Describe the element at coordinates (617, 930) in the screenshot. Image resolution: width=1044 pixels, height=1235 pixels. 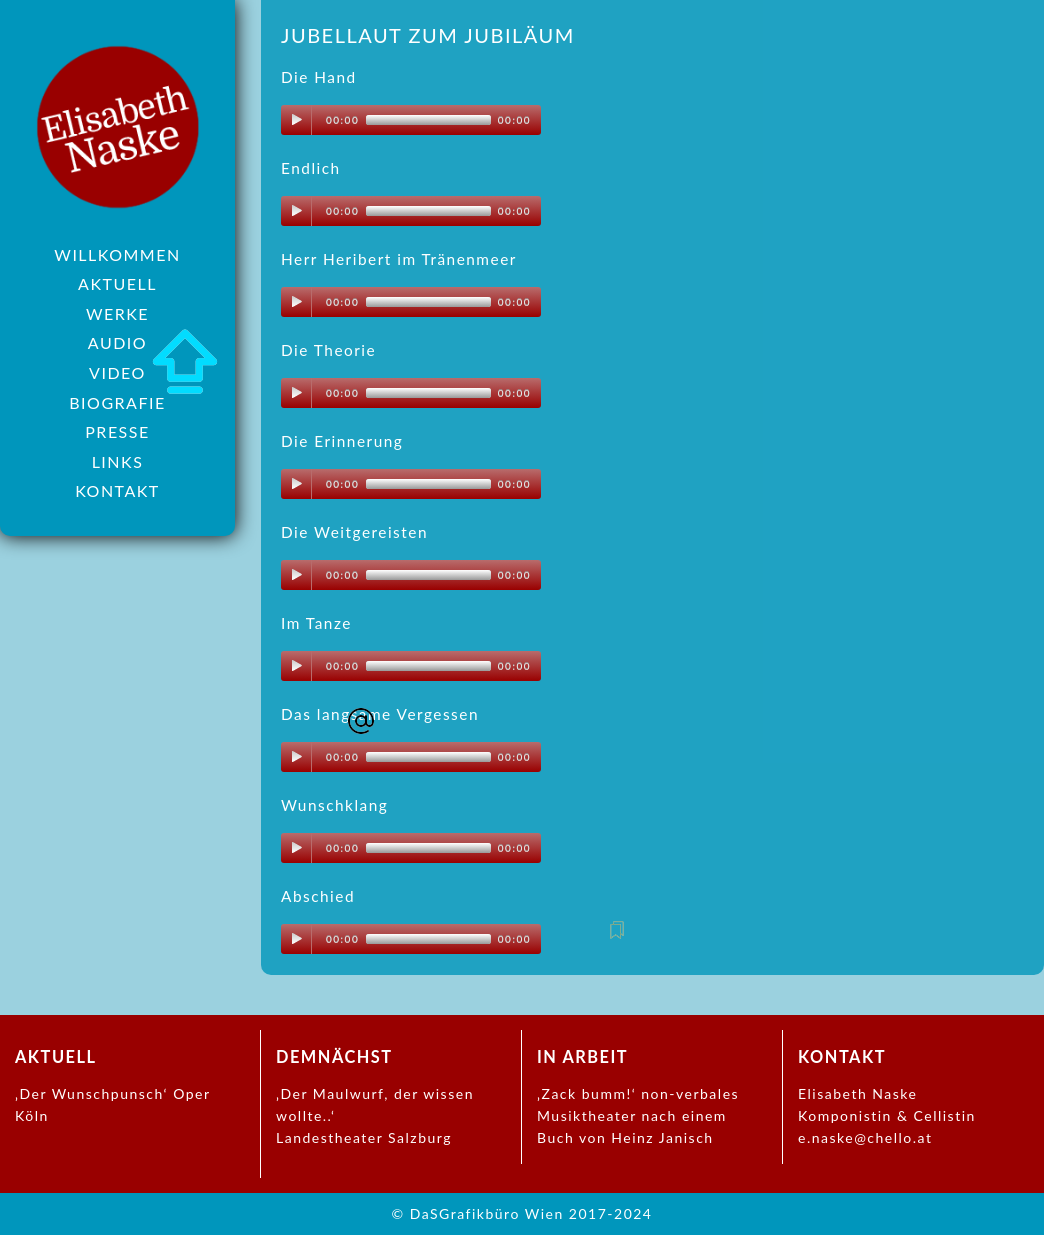
I see `view your saved bookmarks` at that location.